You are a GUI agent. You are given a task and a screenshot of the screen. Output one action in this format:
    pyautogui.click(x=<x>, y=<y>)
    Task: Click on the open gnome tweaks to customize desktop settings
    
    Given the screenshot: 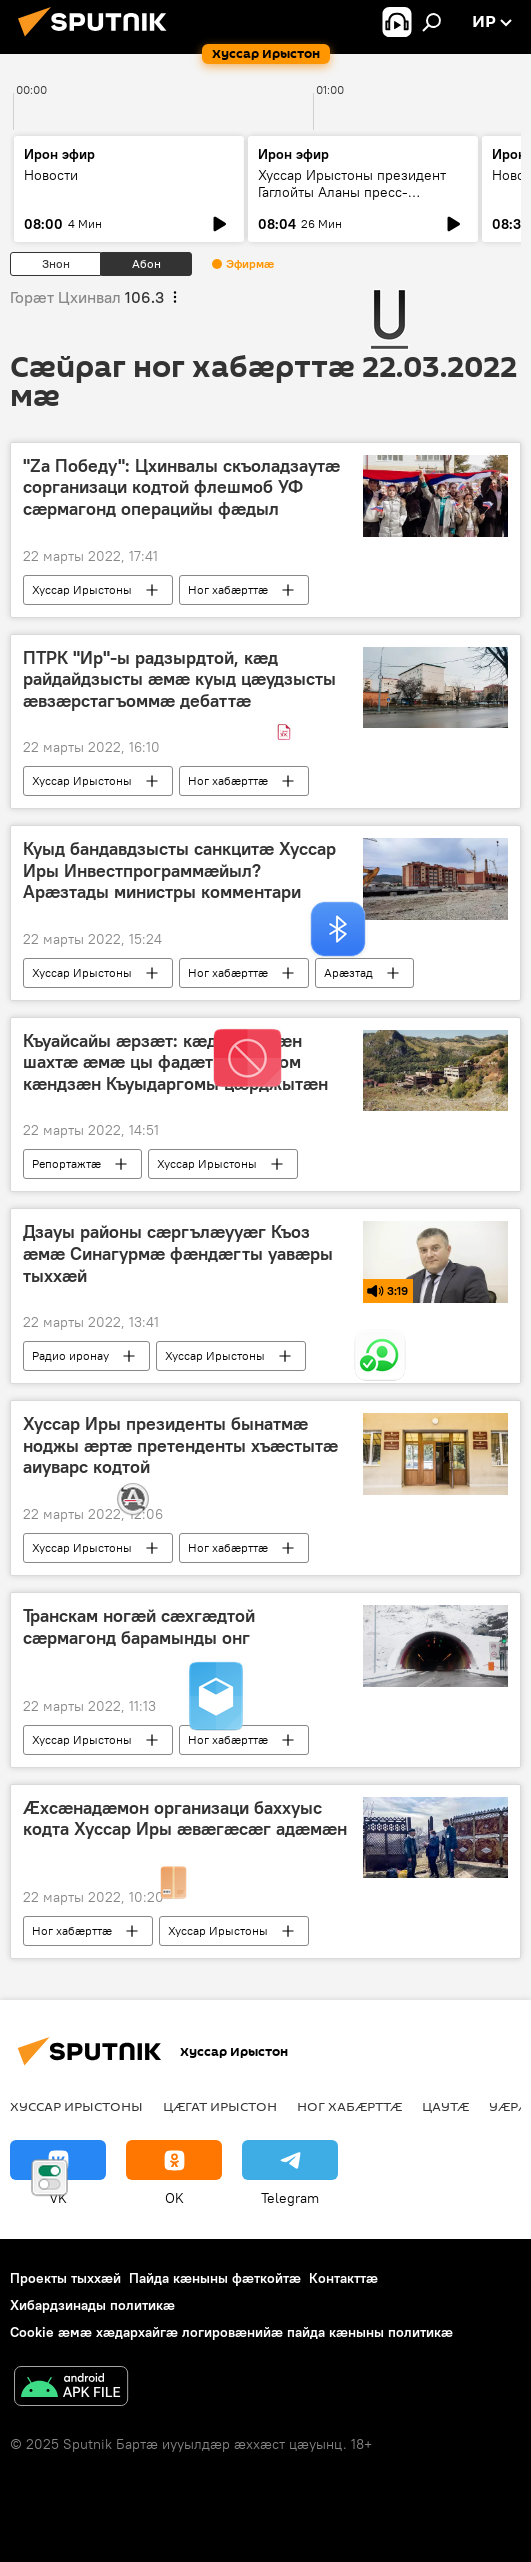 What is the action you would take?
    pyautogui.click(x=49, y=2177)
    